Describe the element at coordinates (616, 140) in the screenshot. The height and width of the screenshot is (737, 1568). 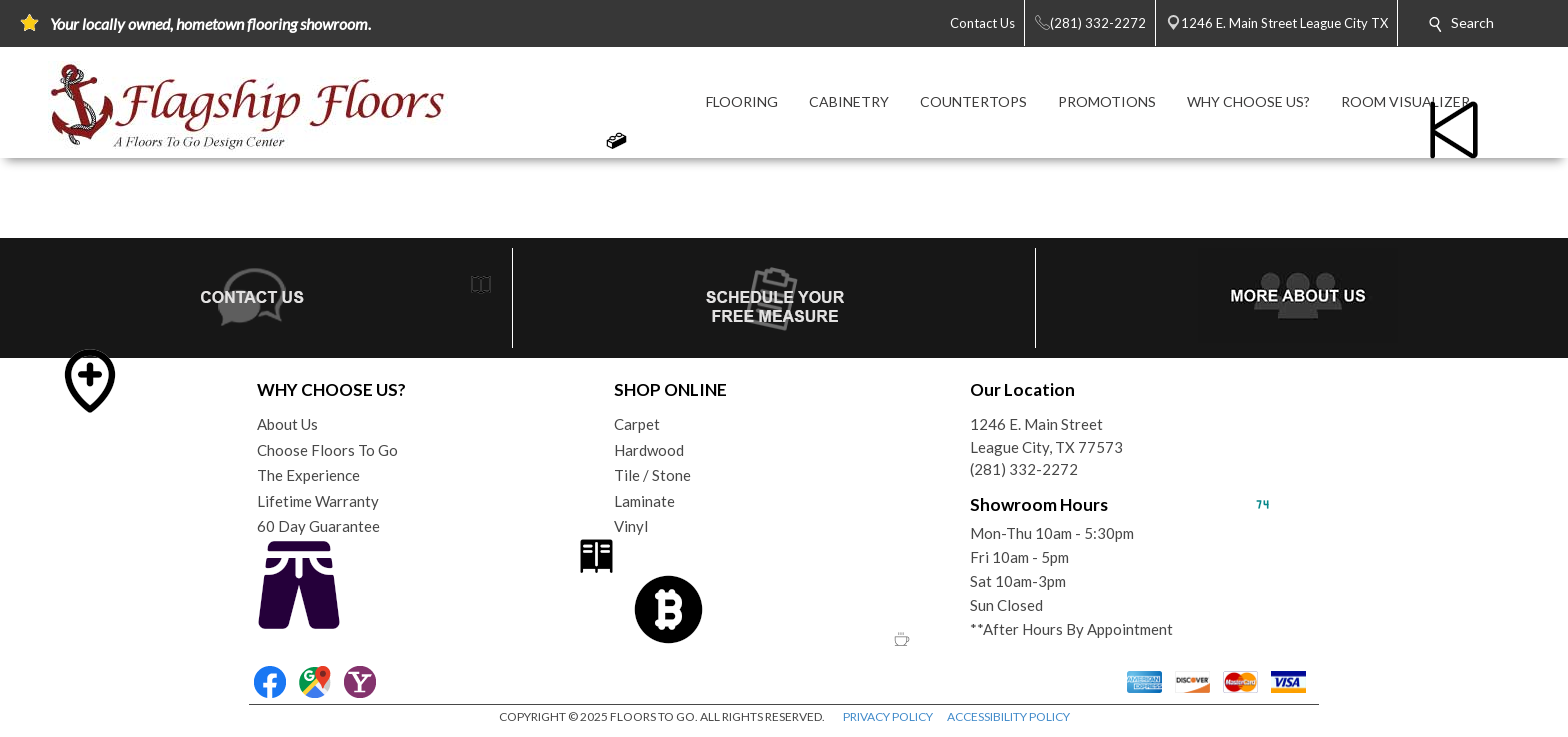
I see `access building or construction features` at that location.